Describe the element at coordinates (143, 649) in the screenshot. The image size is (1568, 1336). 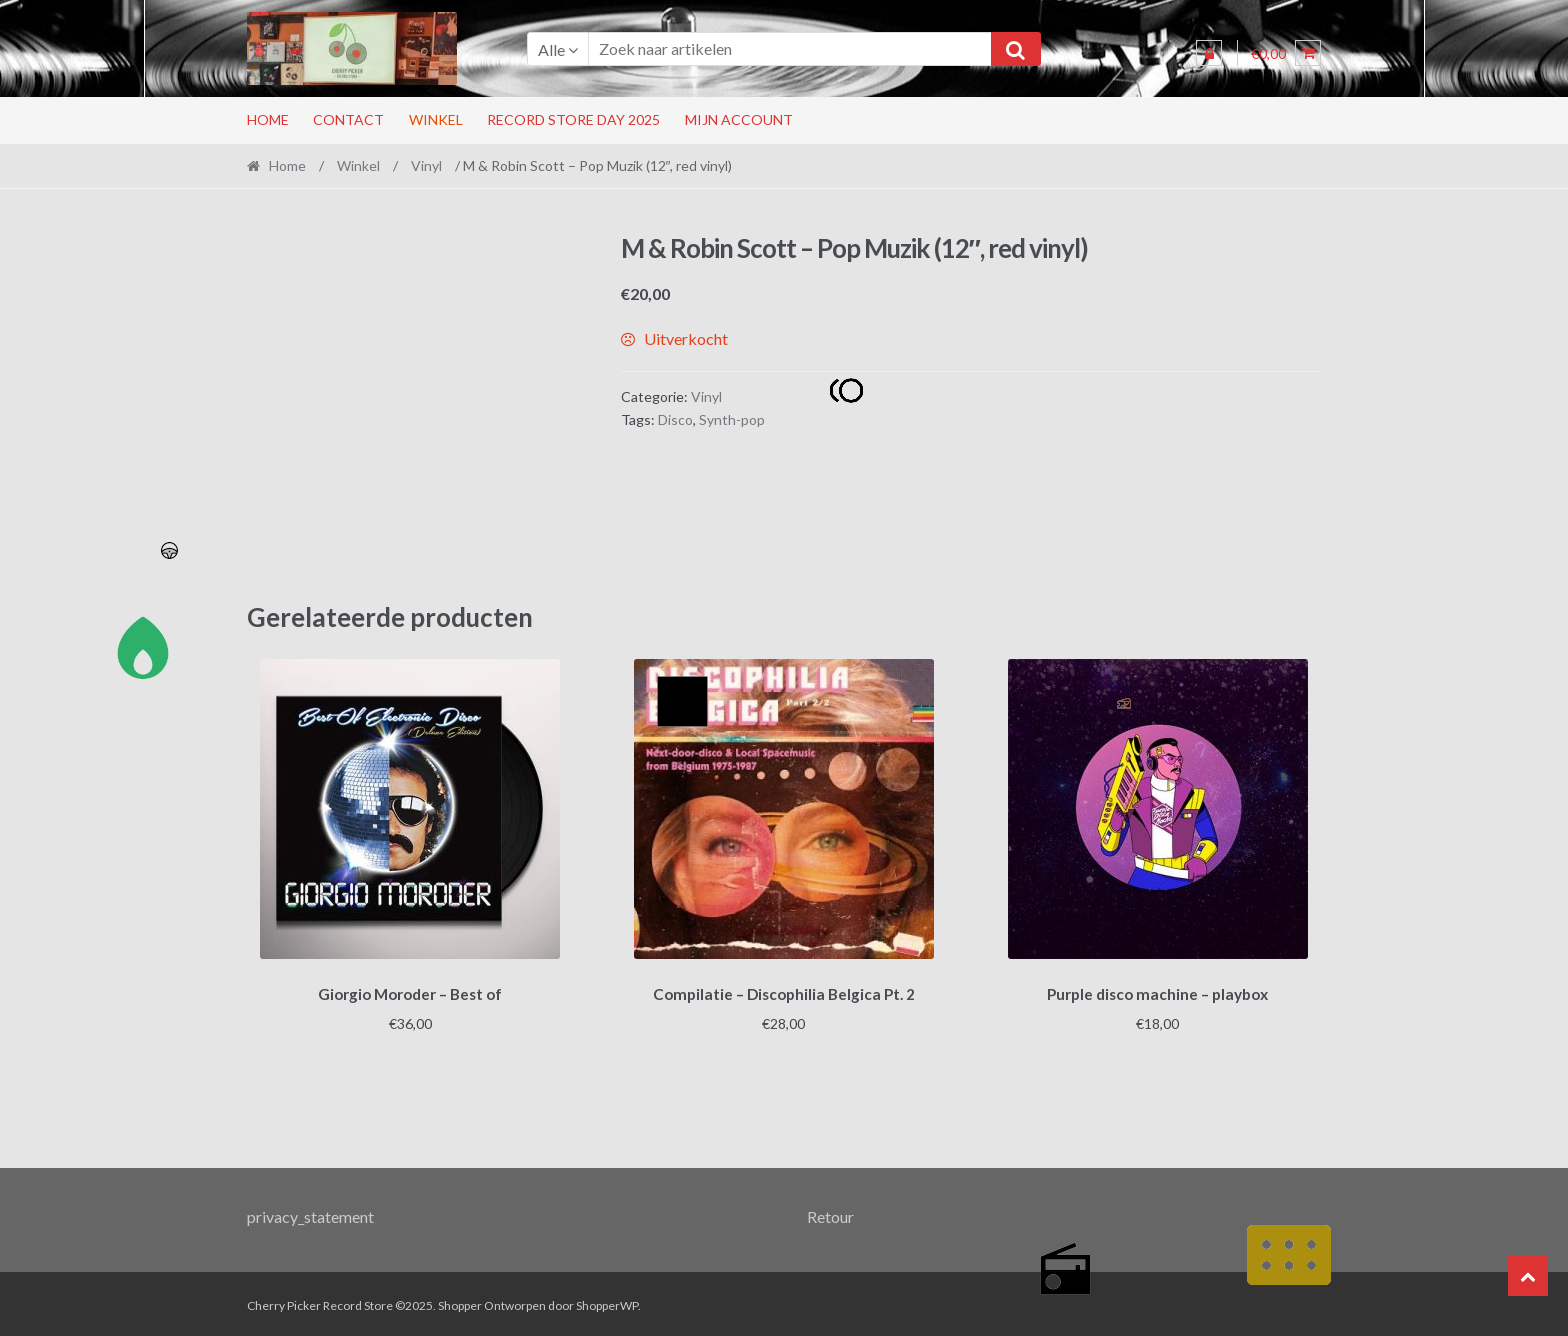
I see `indicates trending or hot content` at that location.